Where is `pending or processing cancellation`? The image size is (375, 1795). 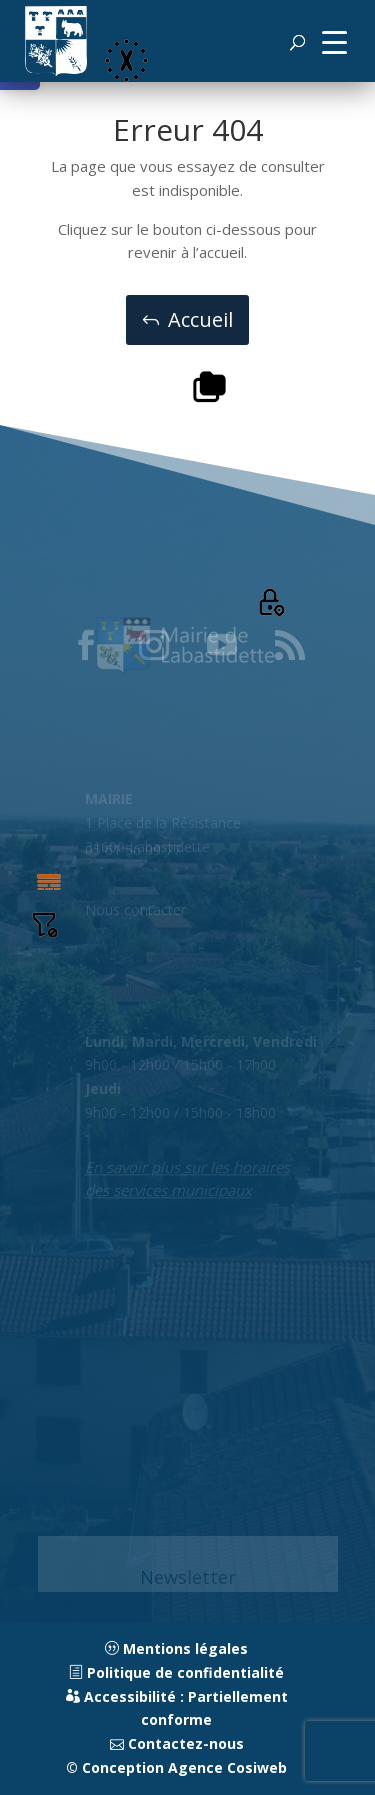
pending or processing cancellation is located at coordinates (126, 60).